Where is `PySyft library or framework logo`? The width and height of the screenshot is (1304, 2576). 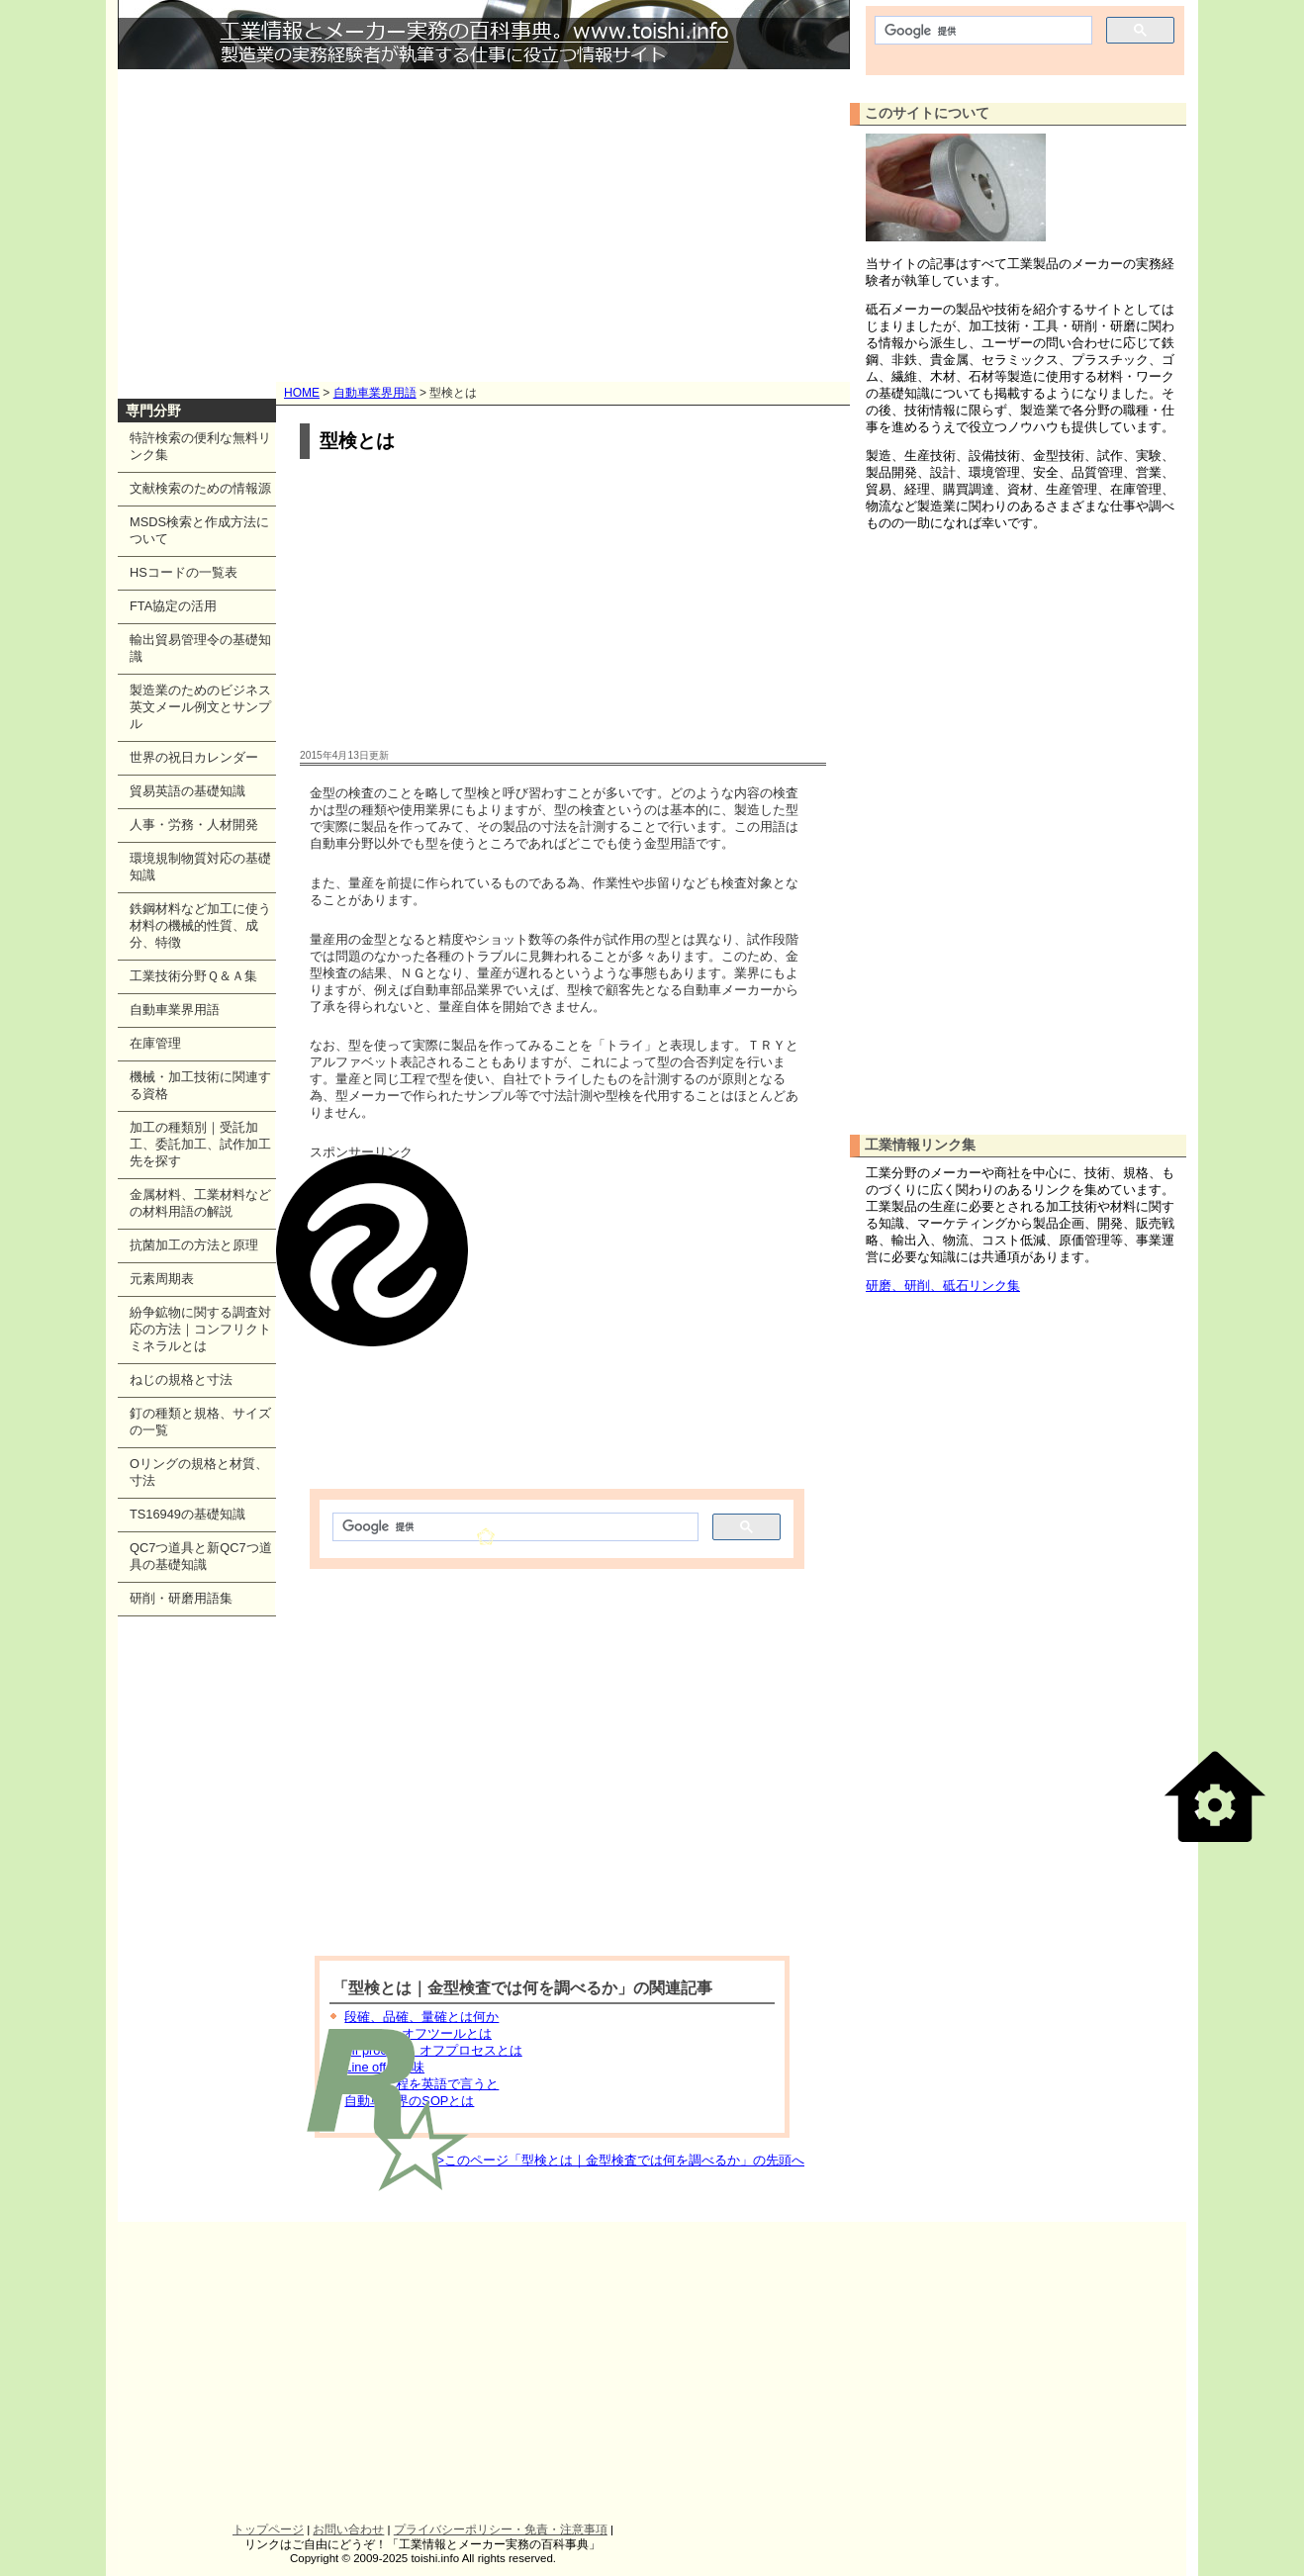
PySyft library or framework logo is located at coordinates (486, 1536).